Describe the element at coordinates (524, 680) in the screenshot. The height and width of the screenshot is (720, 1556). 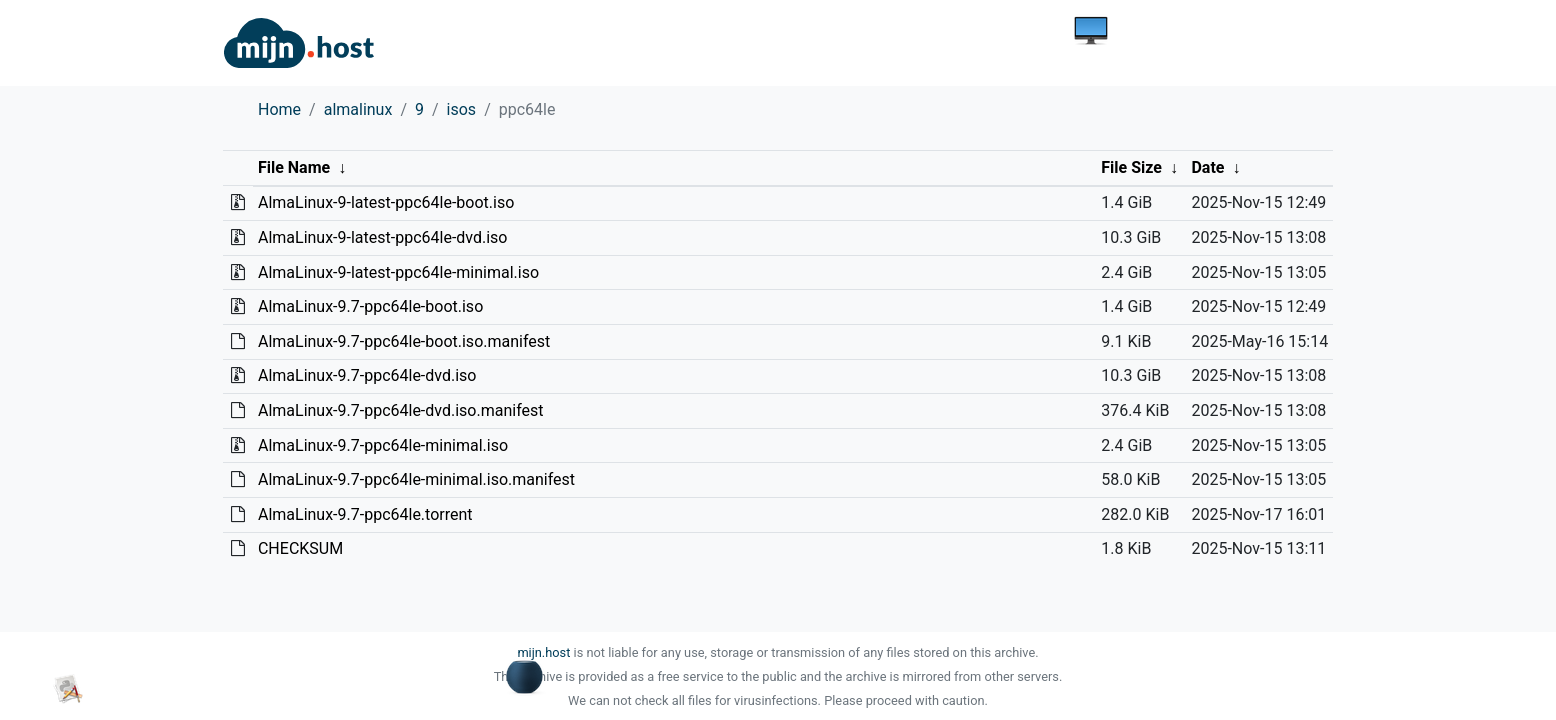
I see `HomePod mini smart speaker device` at that location.